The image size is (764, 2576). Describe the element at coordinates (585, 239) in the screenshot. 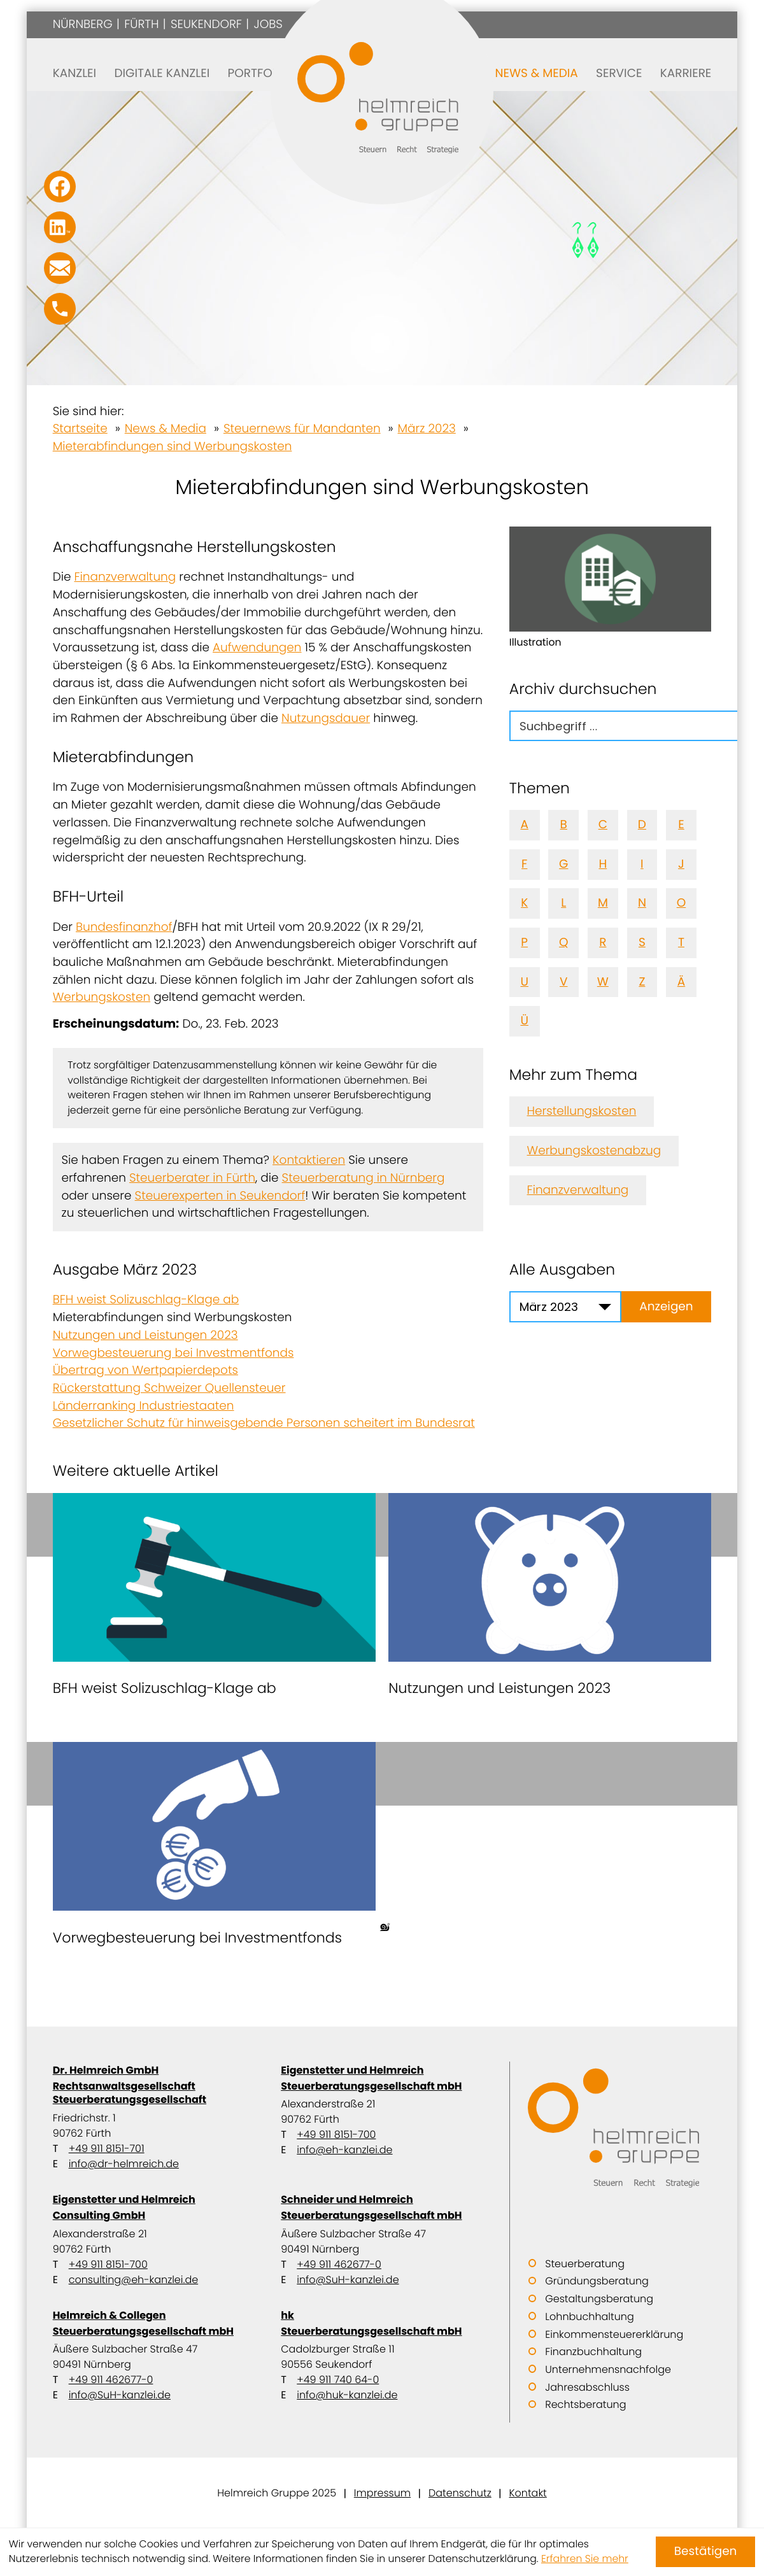

I see `browse or shop for earrings` at that location.